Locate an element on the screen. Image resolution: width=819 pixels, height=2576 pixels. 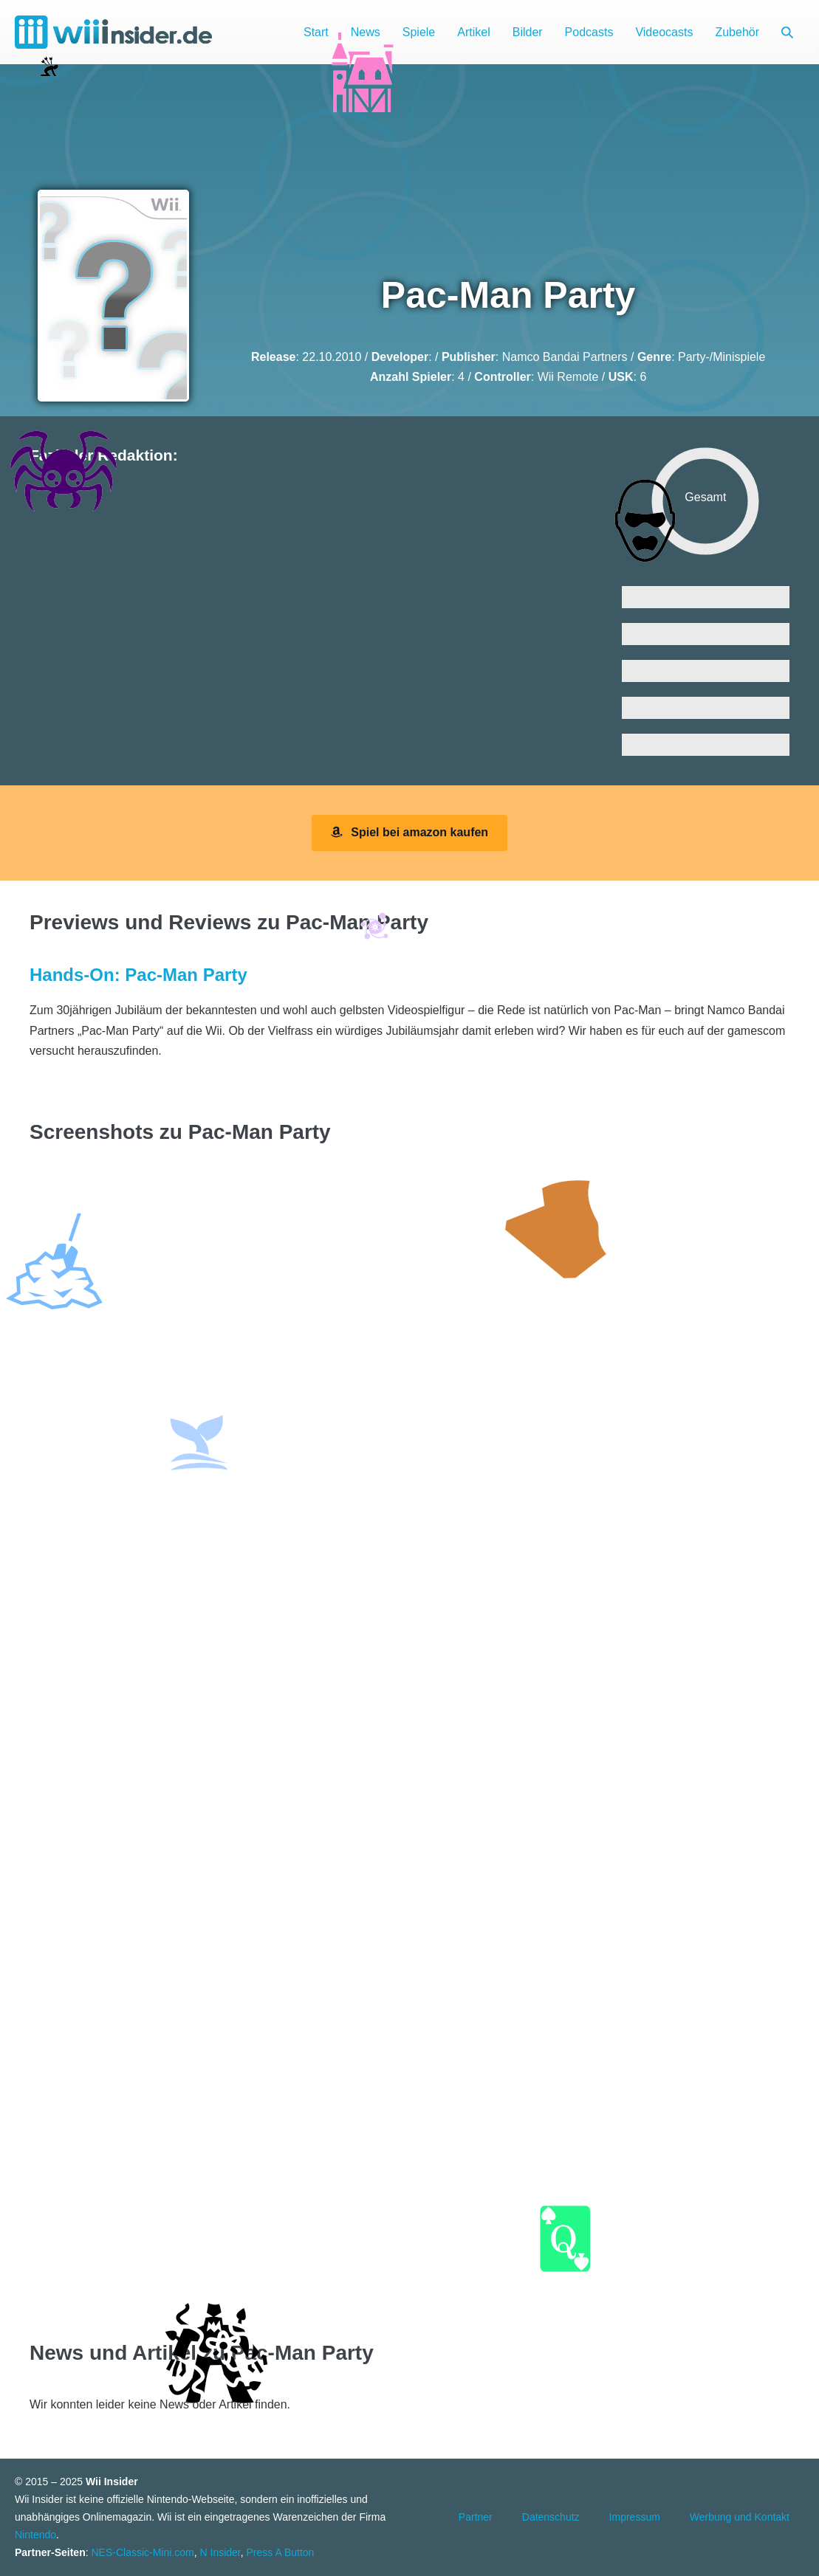
access the village or town area is located at coordinates (363, 72).